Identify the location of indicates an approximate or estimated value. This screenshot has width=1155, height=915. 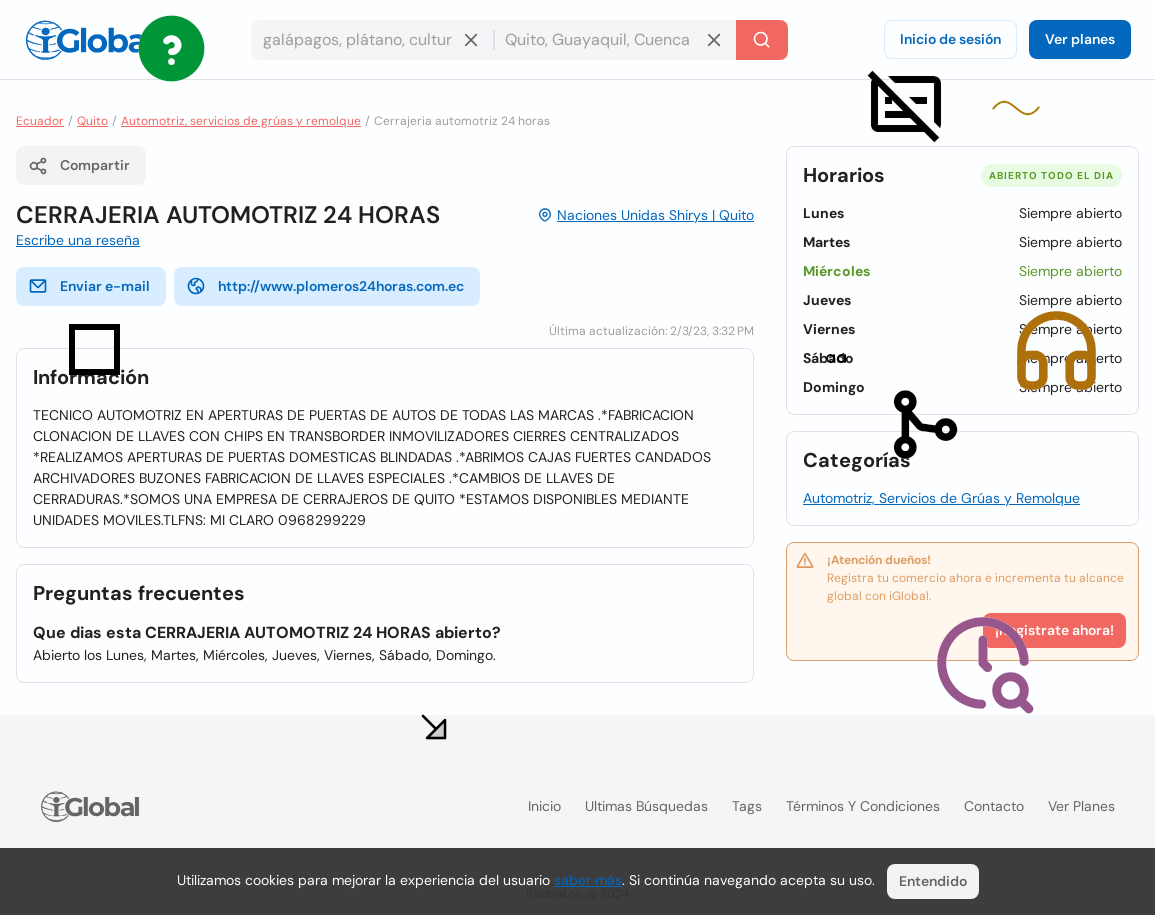
(1016, 108).